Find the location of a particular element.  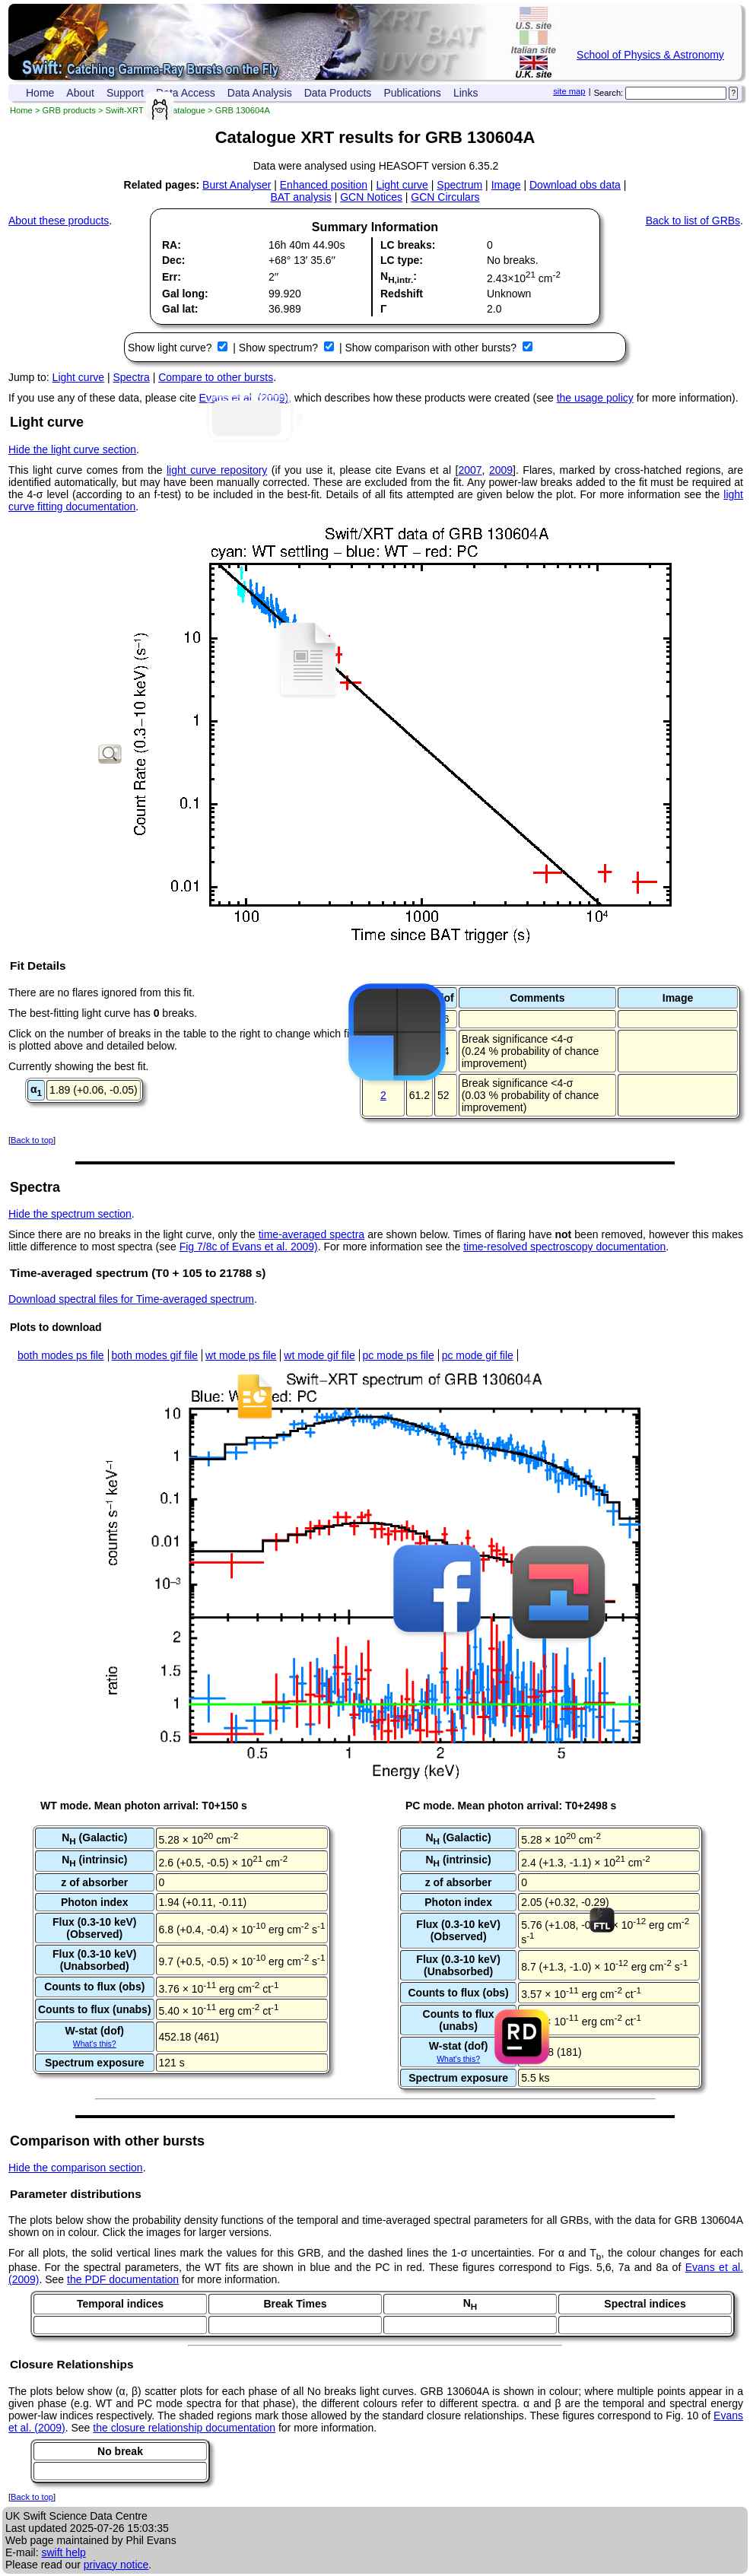

a generic document or text file is located at coordinates (308, 660).